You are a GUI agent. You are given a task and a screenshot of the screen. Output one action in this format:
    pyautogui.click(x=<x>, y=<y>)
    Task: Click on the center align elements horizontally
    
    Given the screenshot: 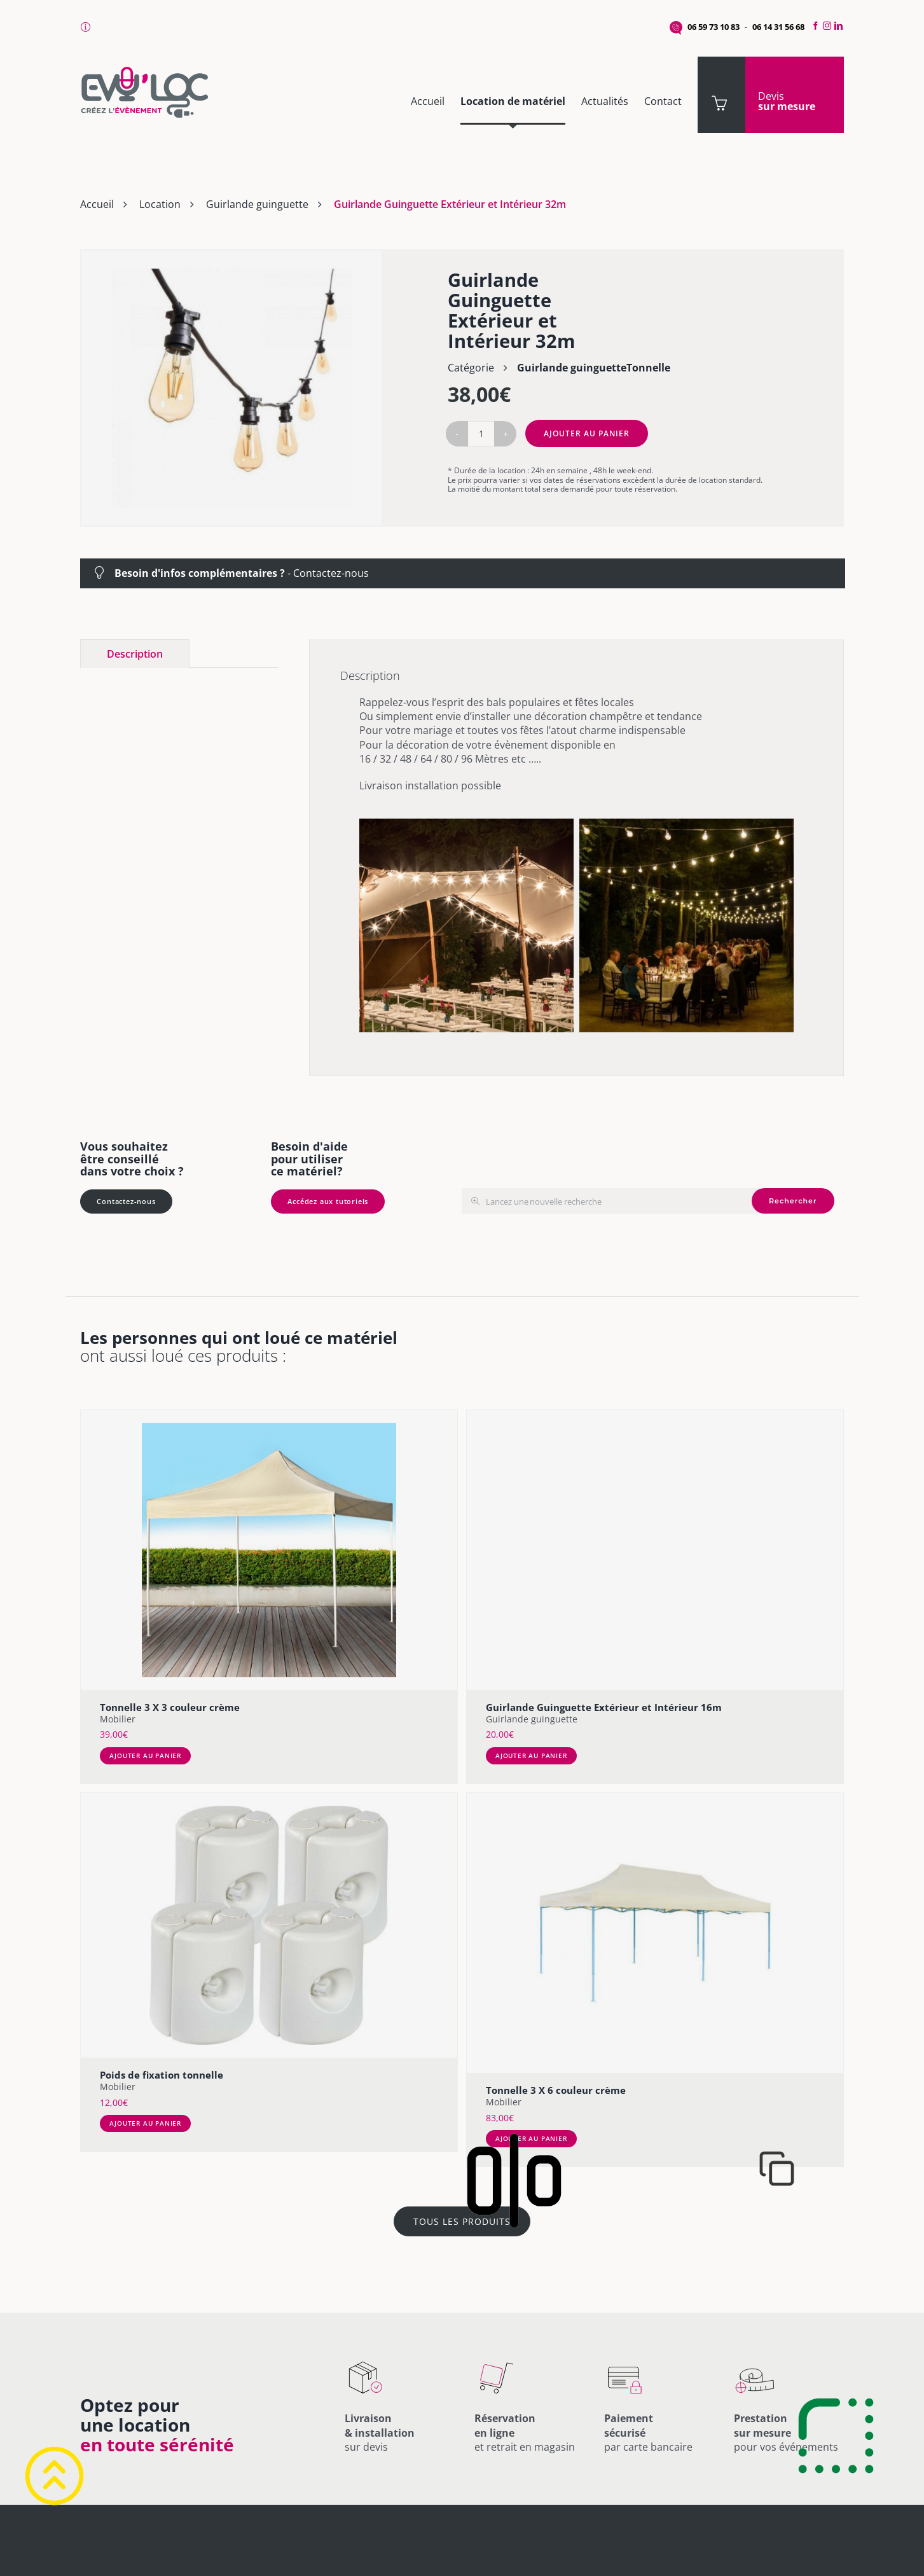 What is the action you would take?
    pyautogui.click(x=514, y=2180)
    